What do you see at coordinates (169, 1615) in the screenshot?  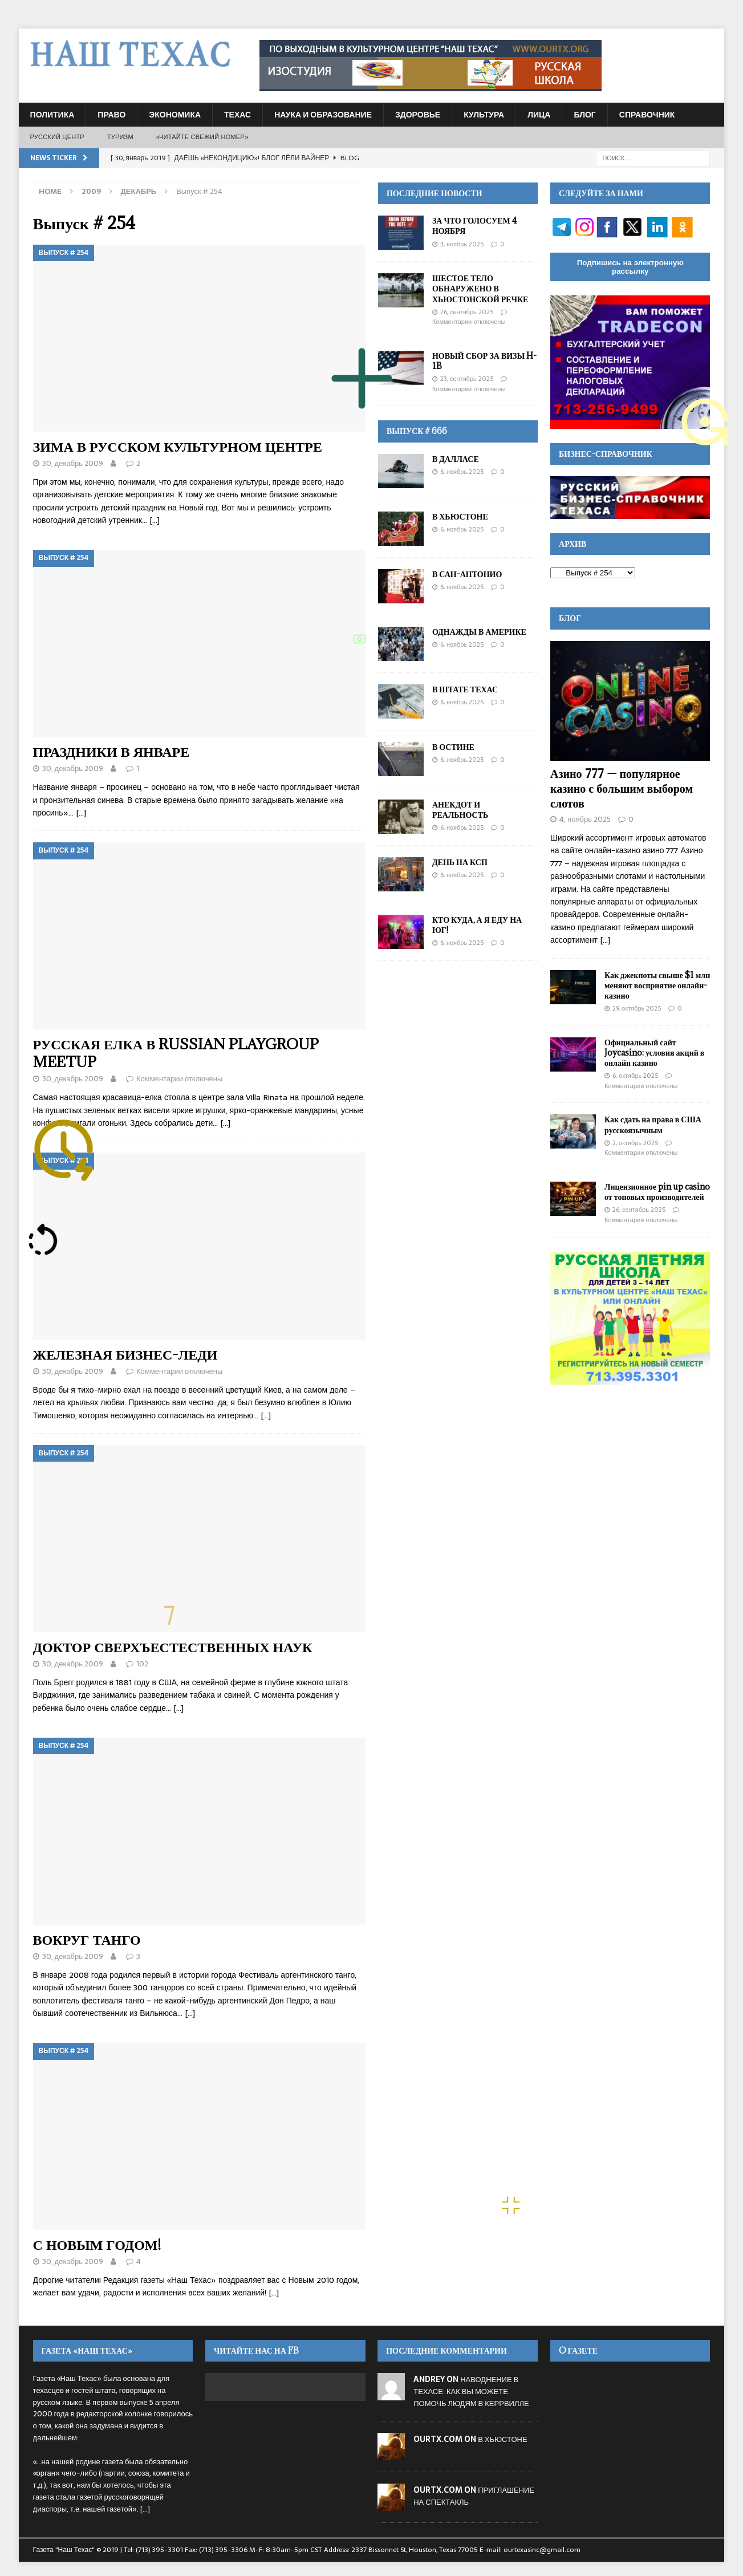 I see `indicates item number 7 in a list or sequence` at bounding box center [169, 1615].